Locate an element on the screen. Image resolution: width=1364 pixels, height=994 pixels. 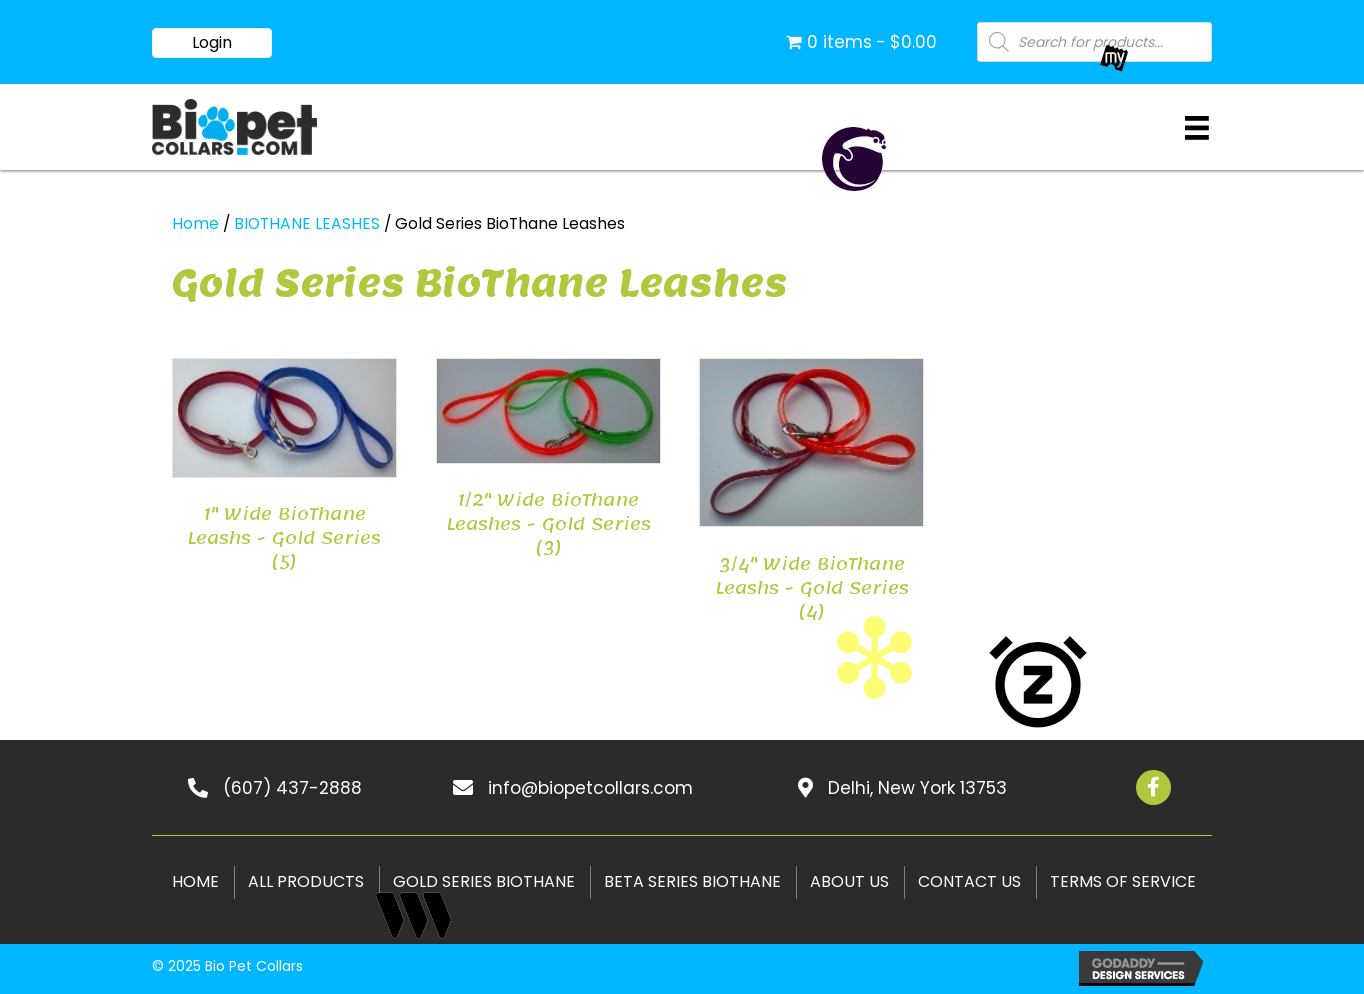
open lutris gaming platform is located at coordinates (854, 159).